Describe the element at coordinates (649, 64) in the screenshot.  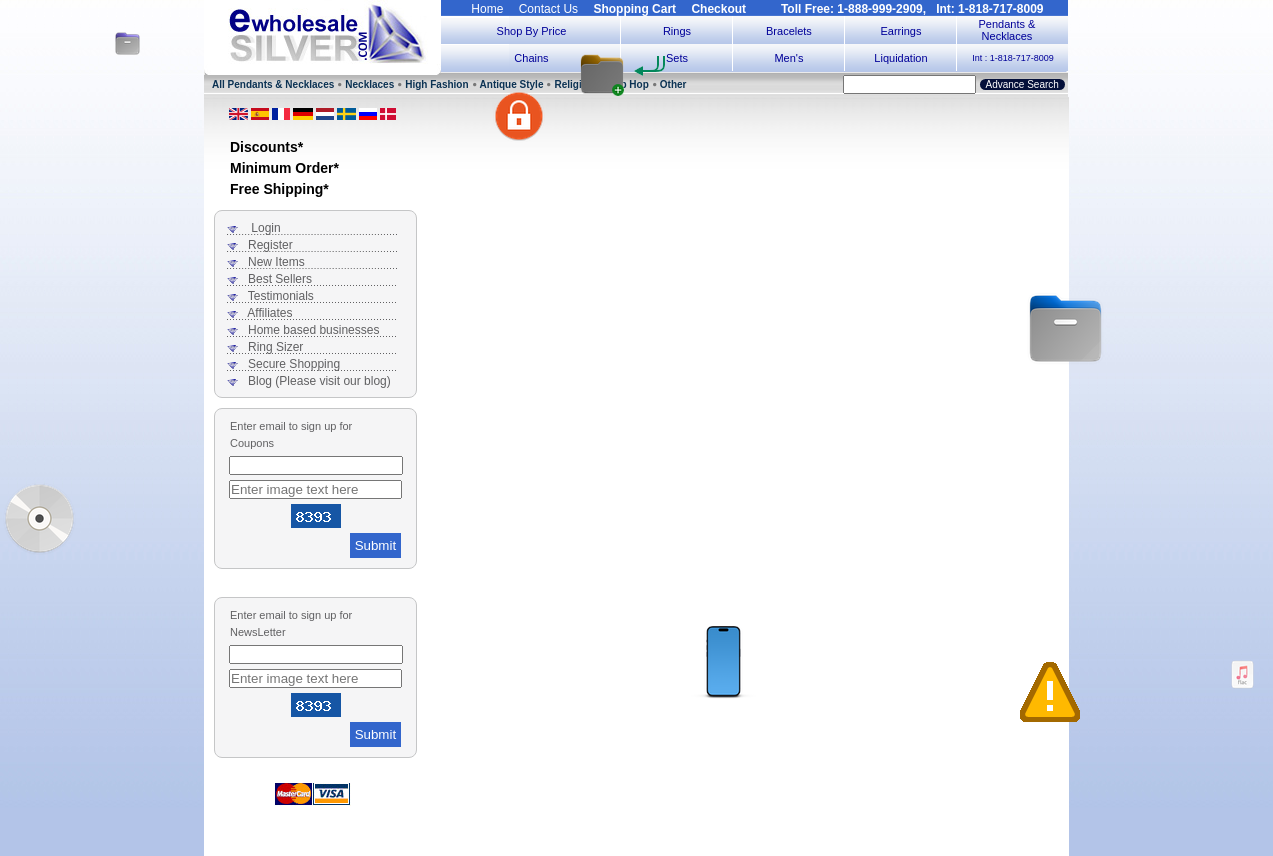
I see `reply to all recipients of an email` at that location.